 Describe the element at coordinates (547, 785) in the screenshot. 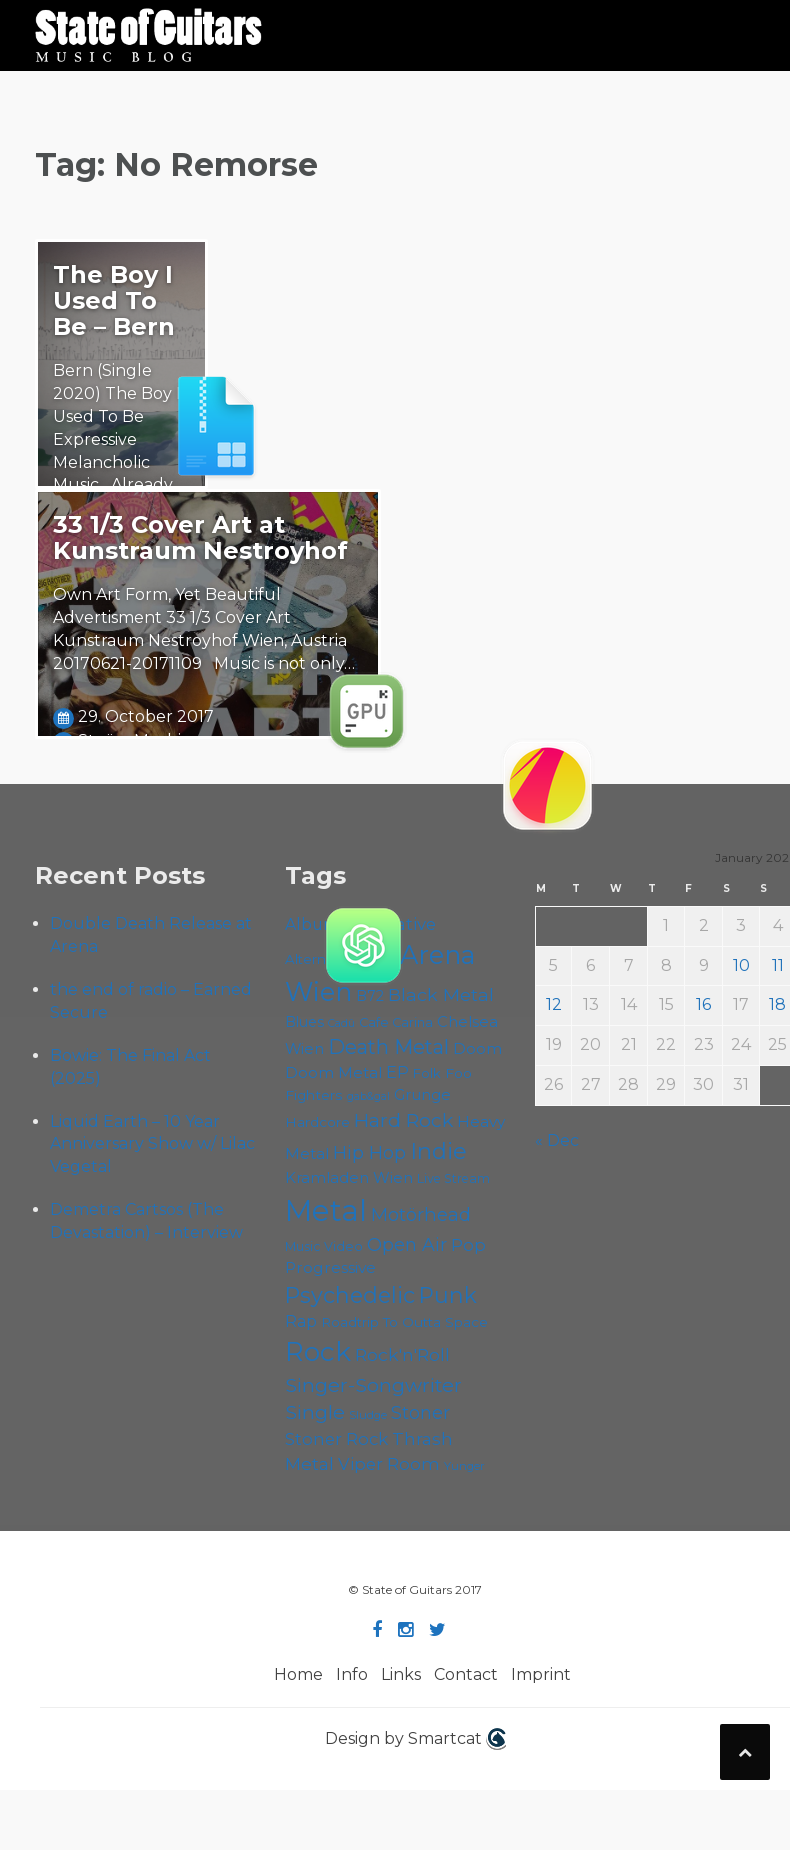

I see `open gravit designer app` at that location.